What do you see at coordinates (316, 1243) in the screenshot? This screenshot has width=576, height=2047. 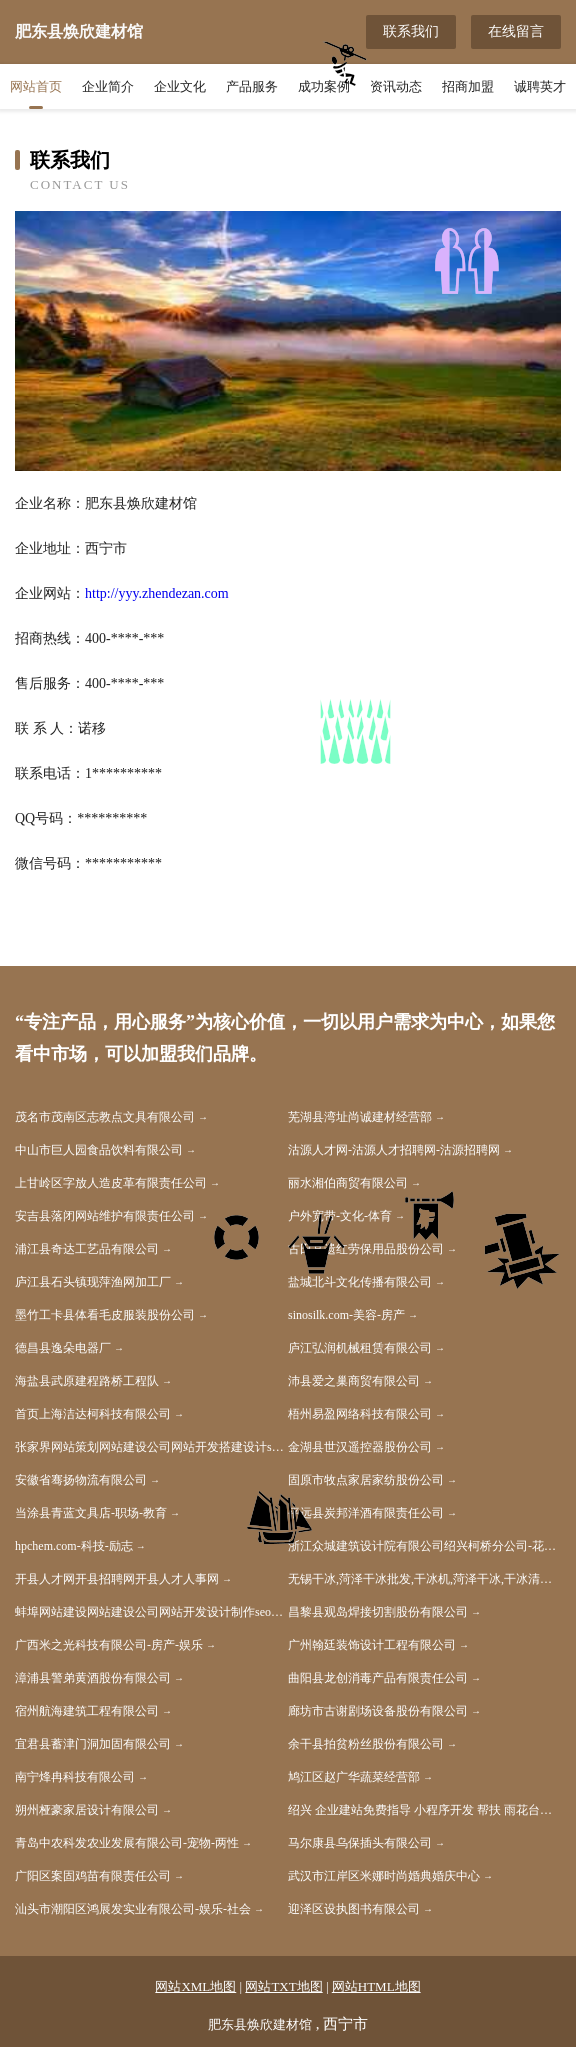 I see `quick food or noodle delivery option` at bounding box center [316, 1243].